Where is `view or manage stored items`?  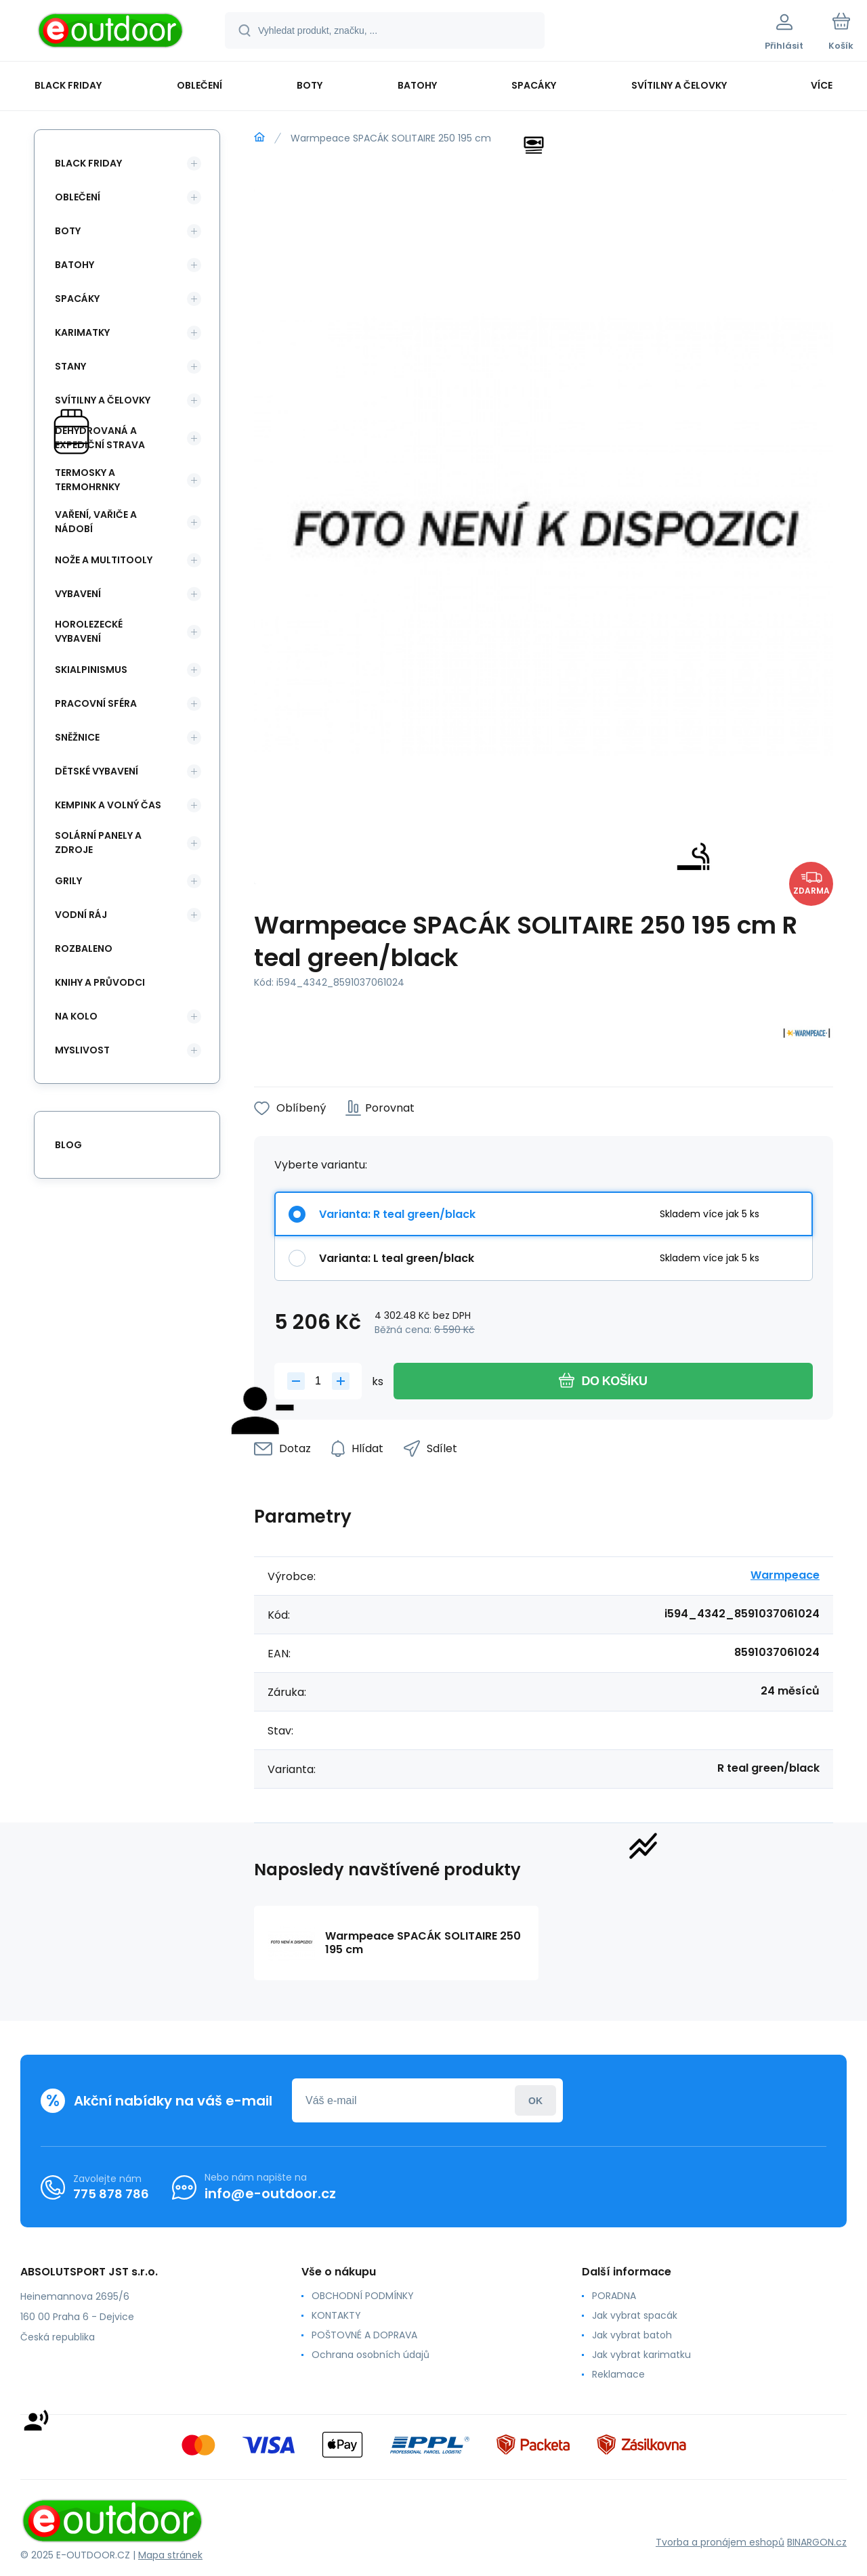
view or manage stored items is located at coordinates (71, 431).